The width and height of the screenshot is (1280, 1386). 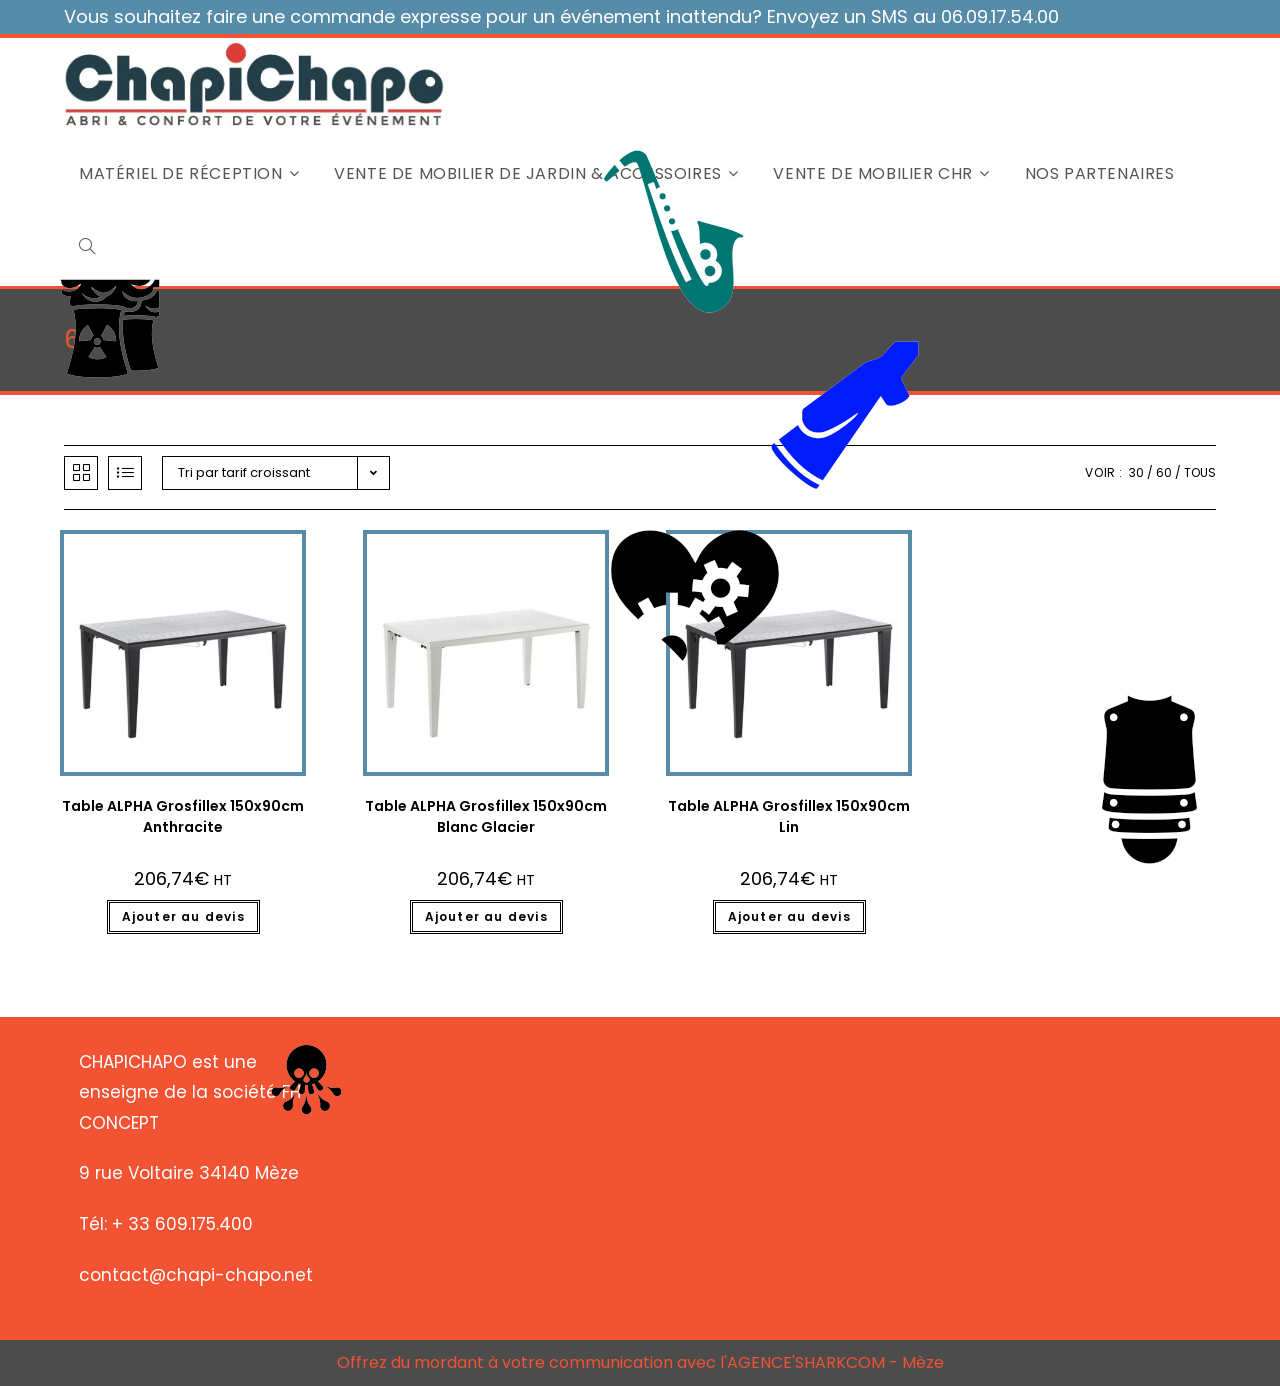 I want to click on indicates a toxic or hazardous game element, so click(x=306, y=1079).